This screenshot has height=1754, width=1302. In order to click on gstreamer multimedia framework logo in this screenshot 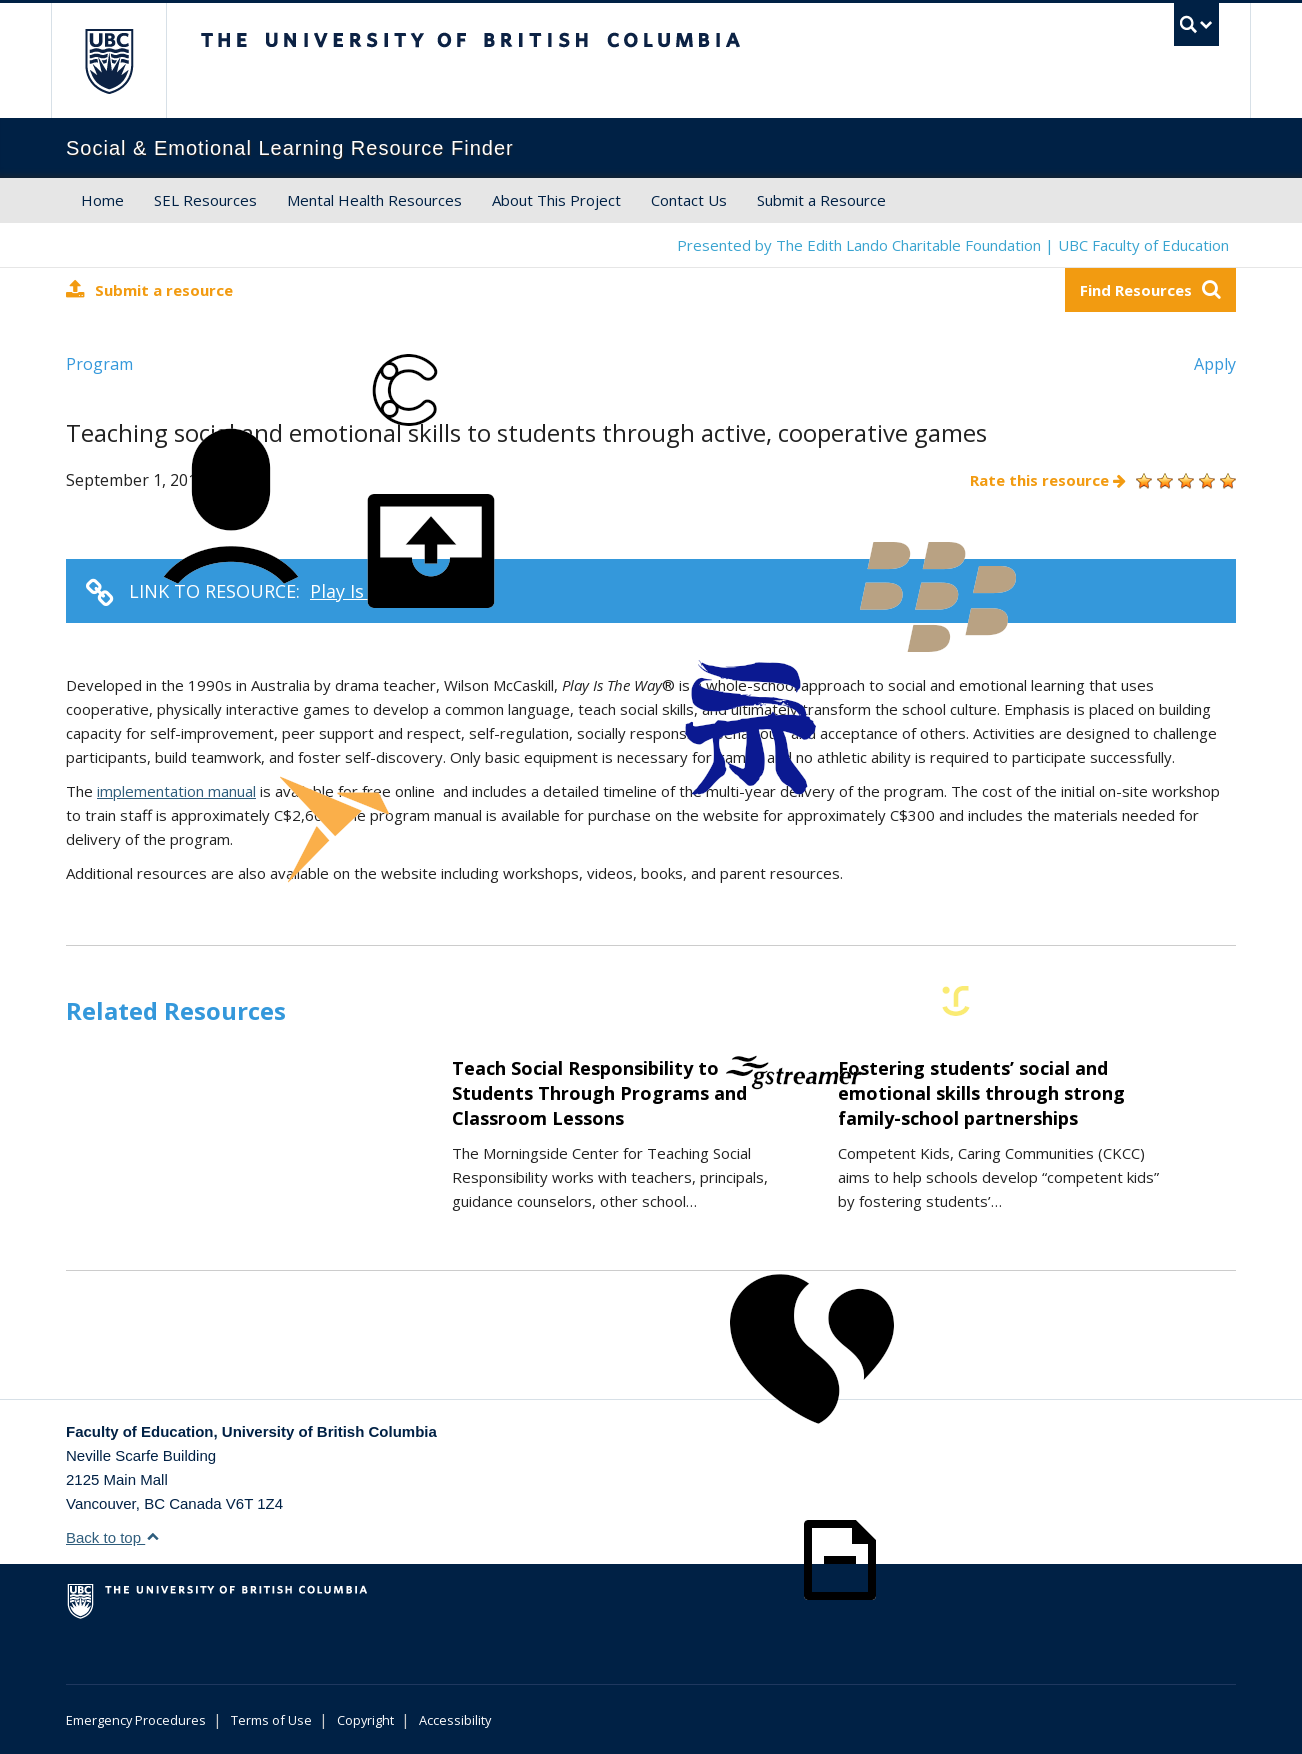, I will do `click(793, 1072)`.